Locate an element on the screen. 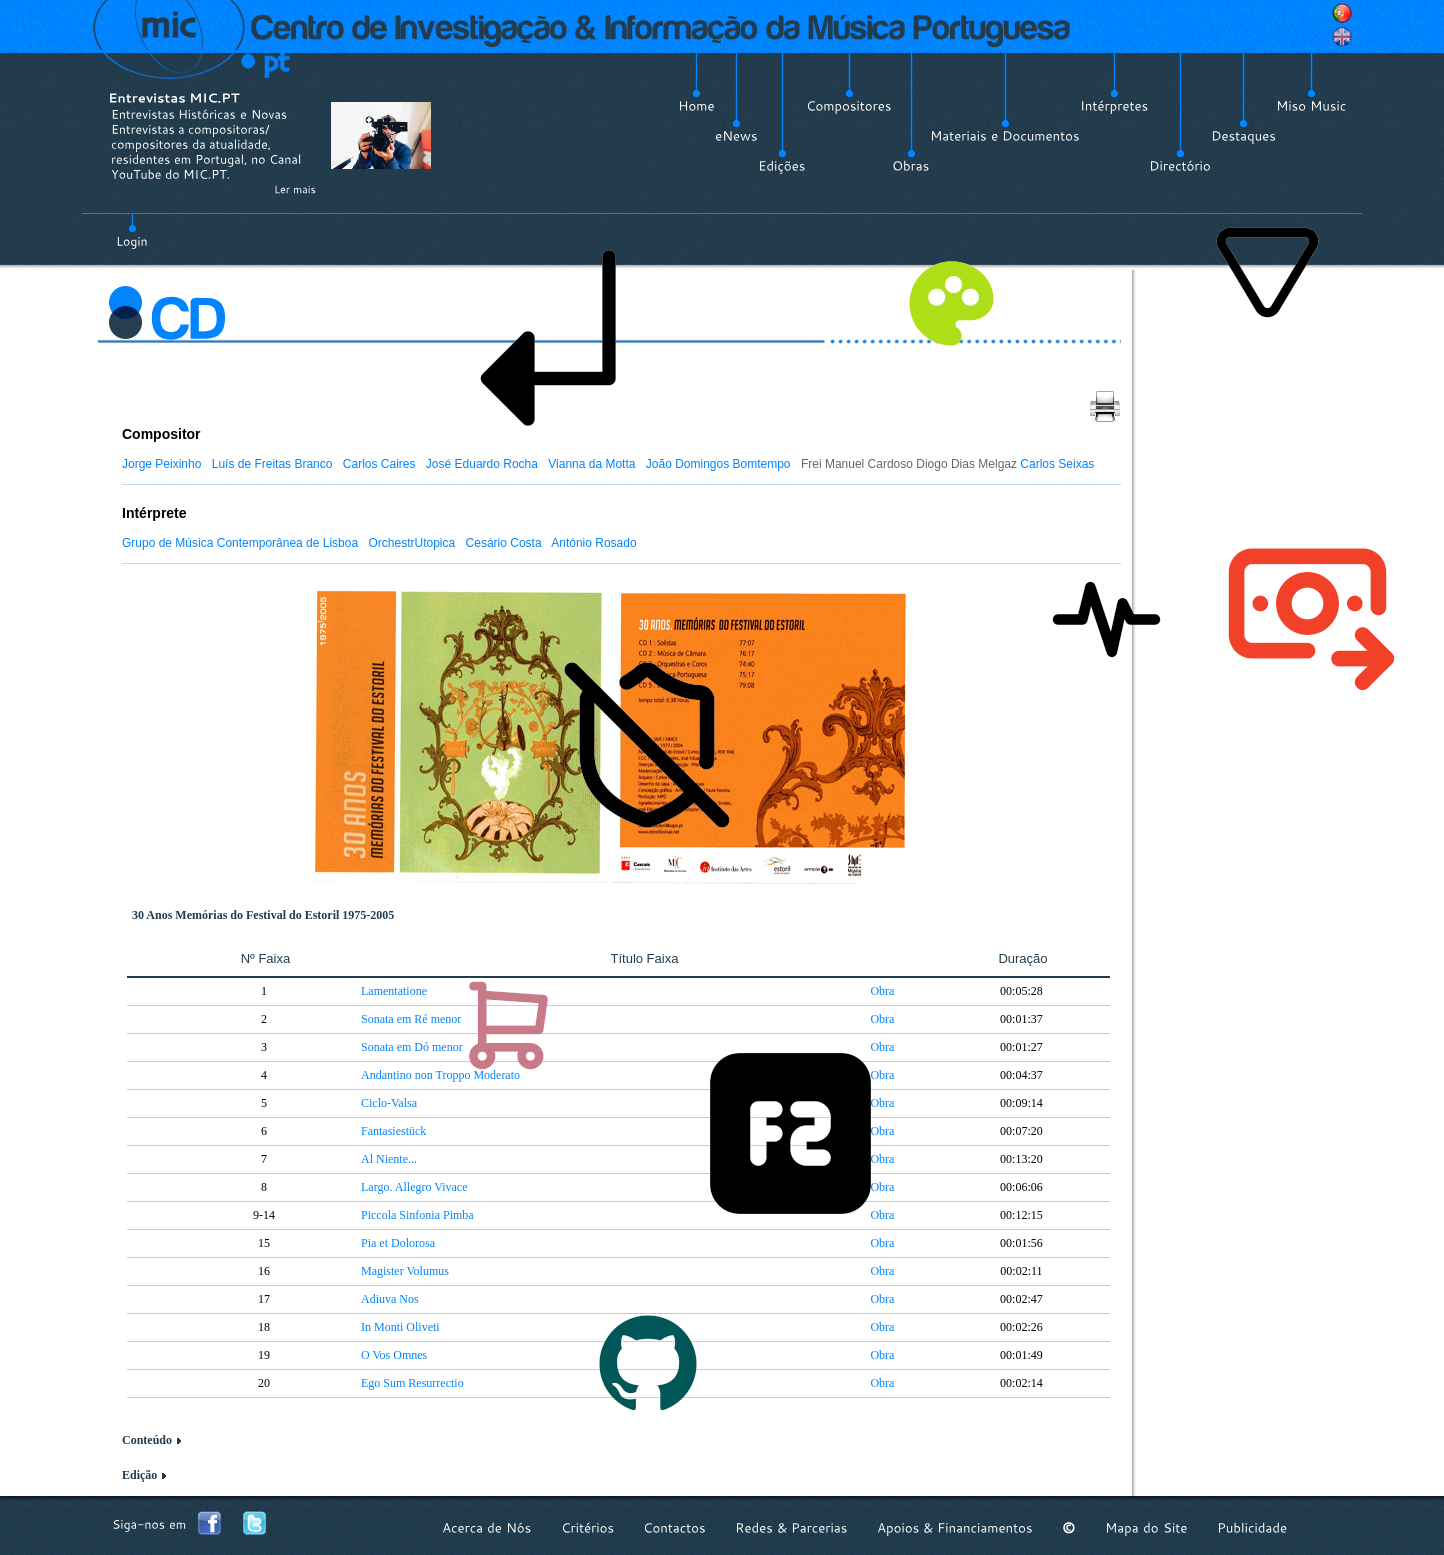  transfer money or send funds is located at coordinates (1307, 603).